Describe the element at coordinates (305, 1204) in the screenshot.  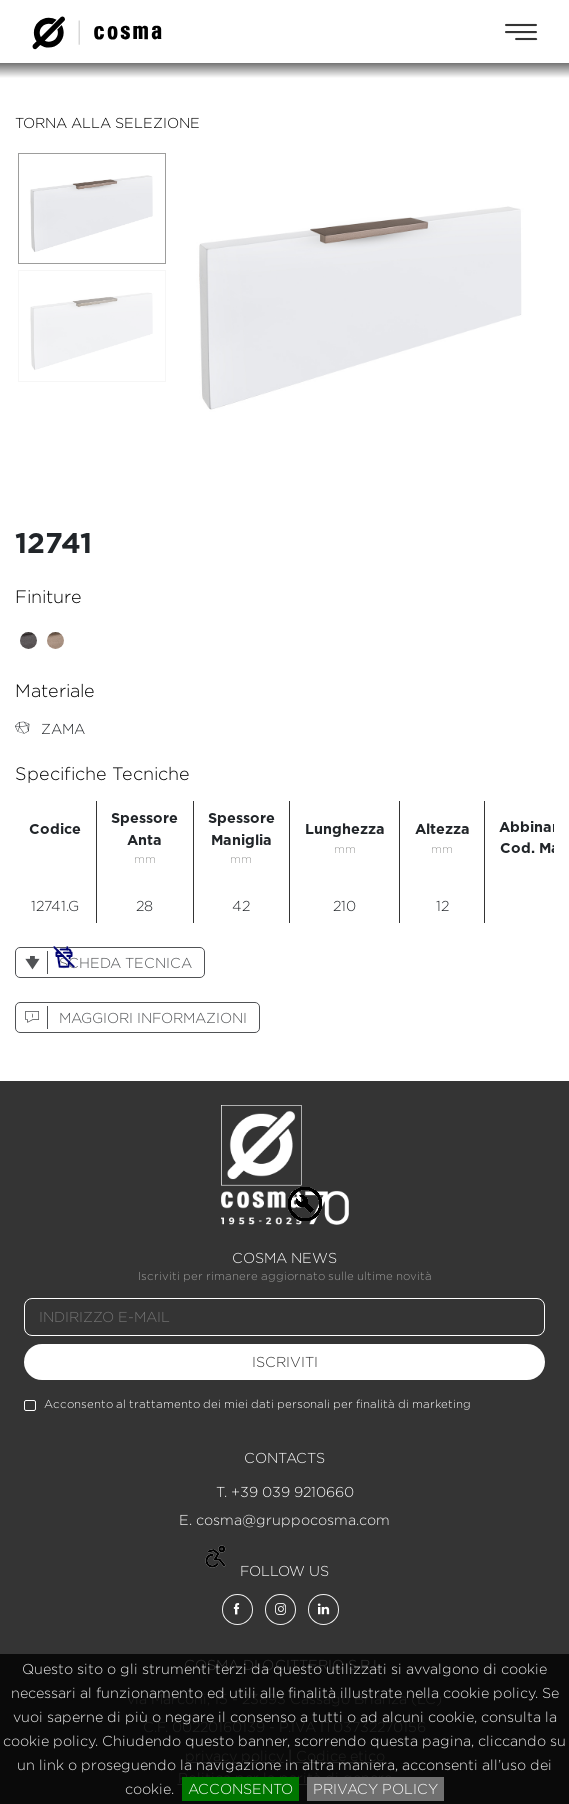
I see `access settings or configuration options` at that location.